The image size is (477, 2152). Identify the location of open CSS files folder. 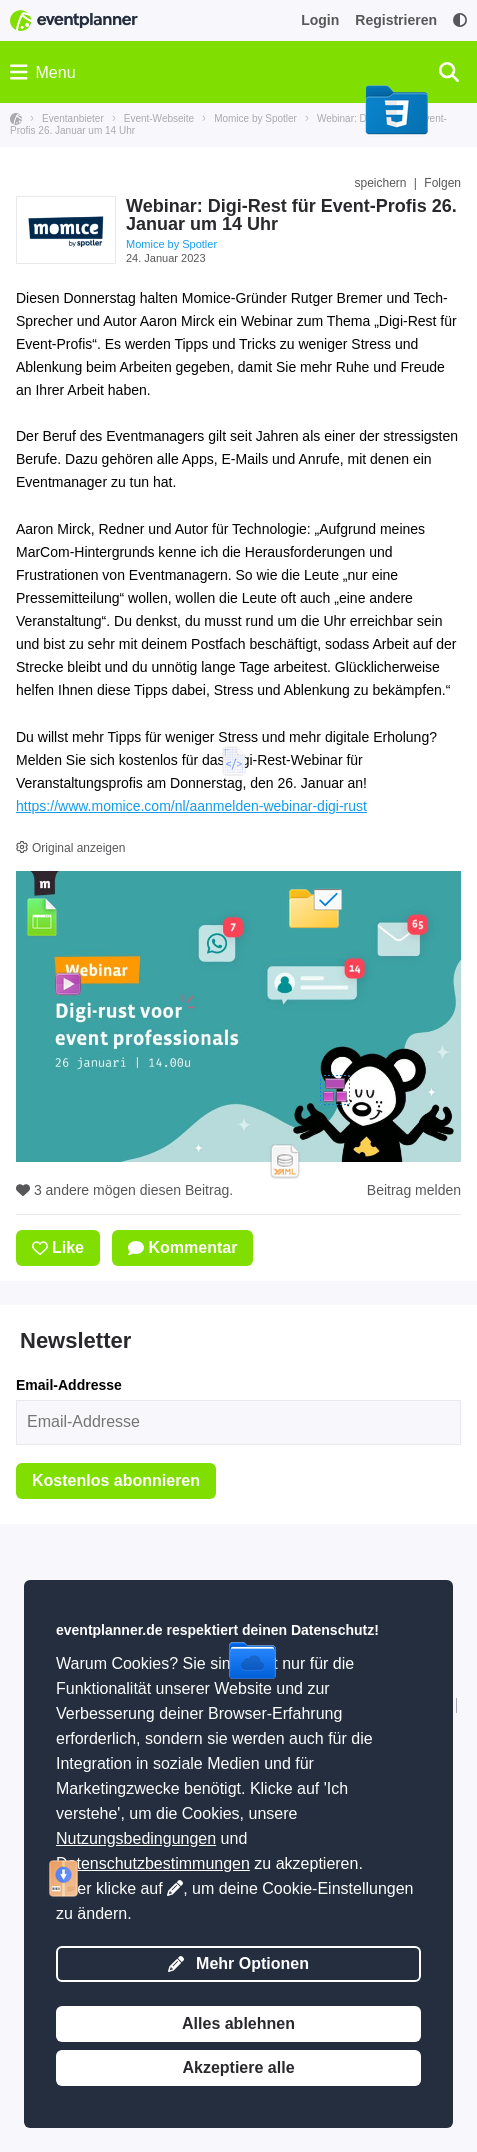
(396, 111).